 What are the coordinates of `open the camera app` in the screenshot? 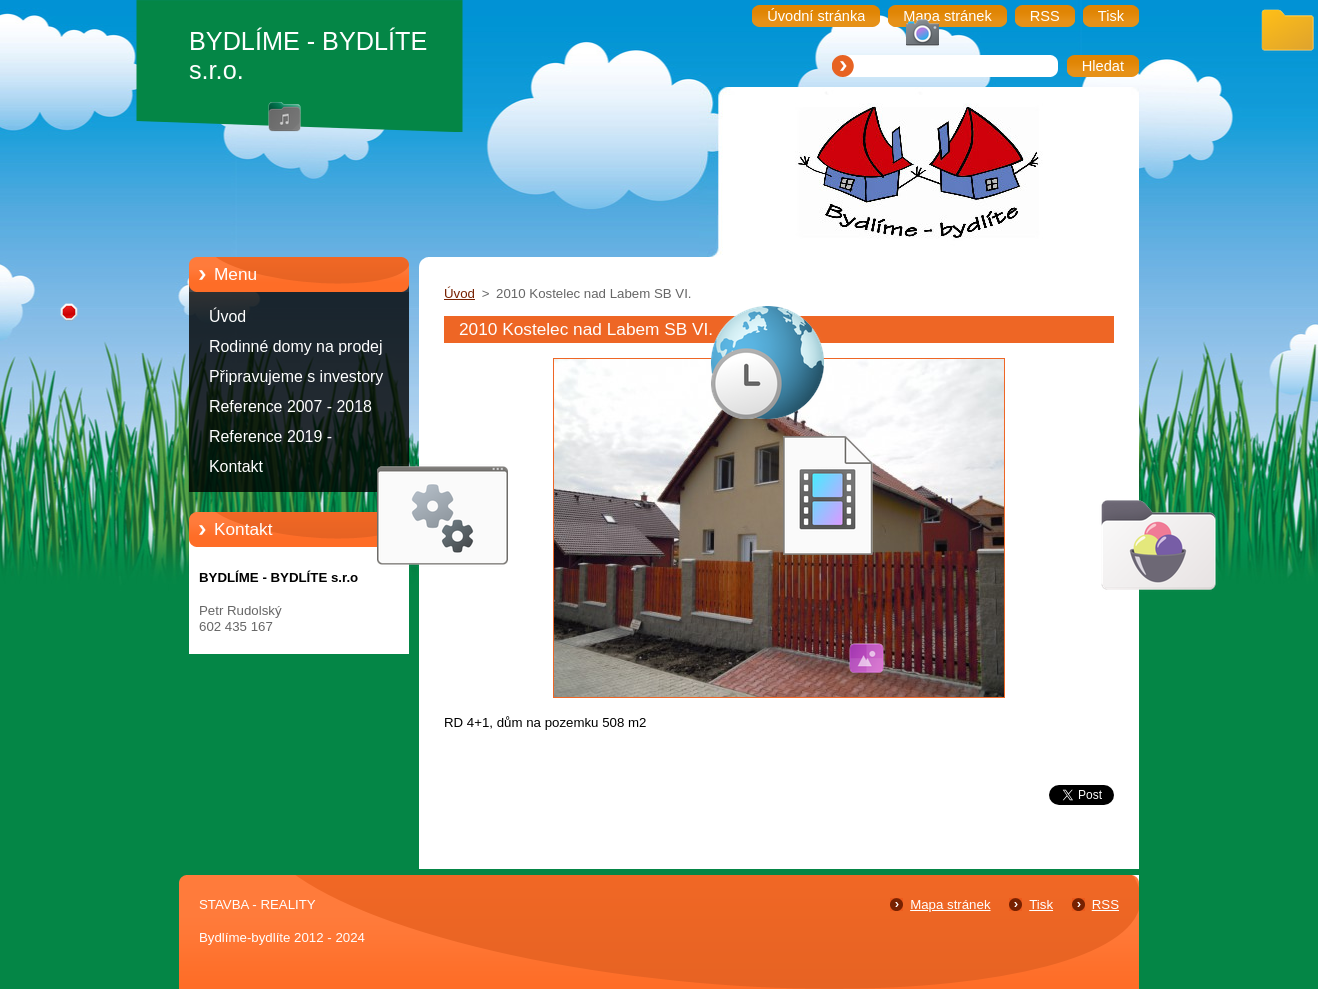 It's located at (922, 32).